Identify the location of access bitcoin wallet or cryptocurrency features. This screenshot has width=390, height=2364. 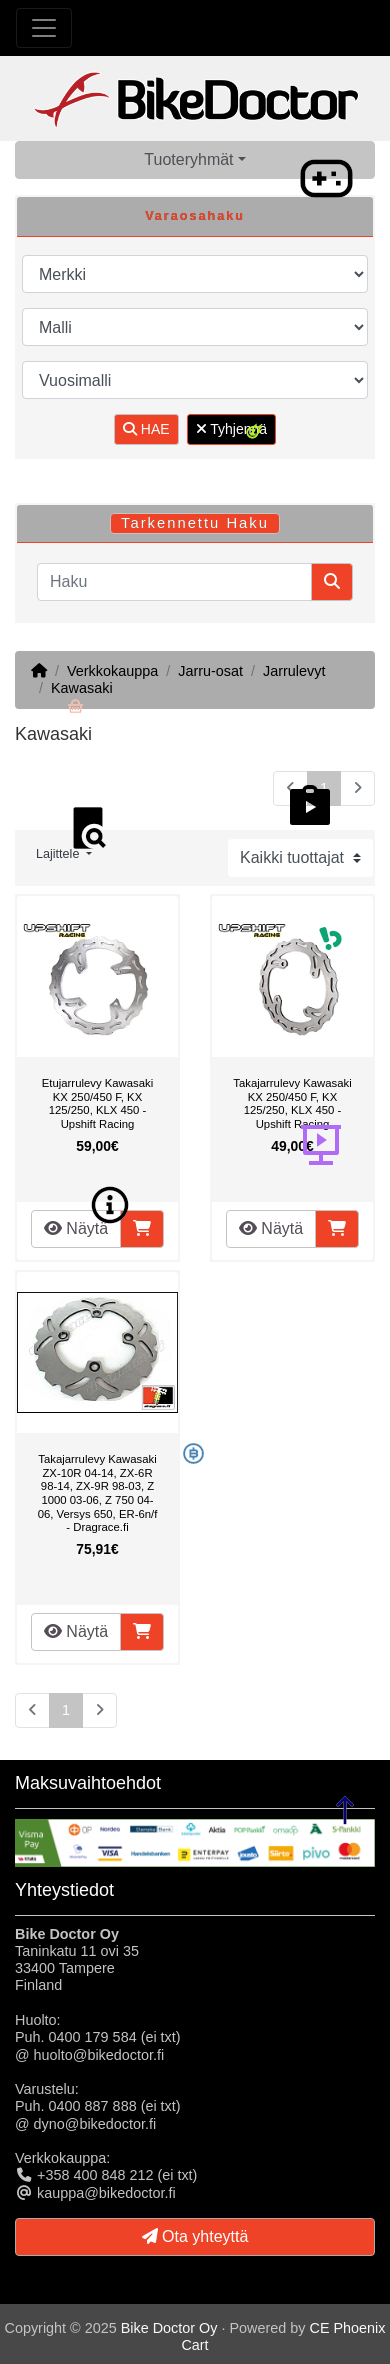
(193, 1453).